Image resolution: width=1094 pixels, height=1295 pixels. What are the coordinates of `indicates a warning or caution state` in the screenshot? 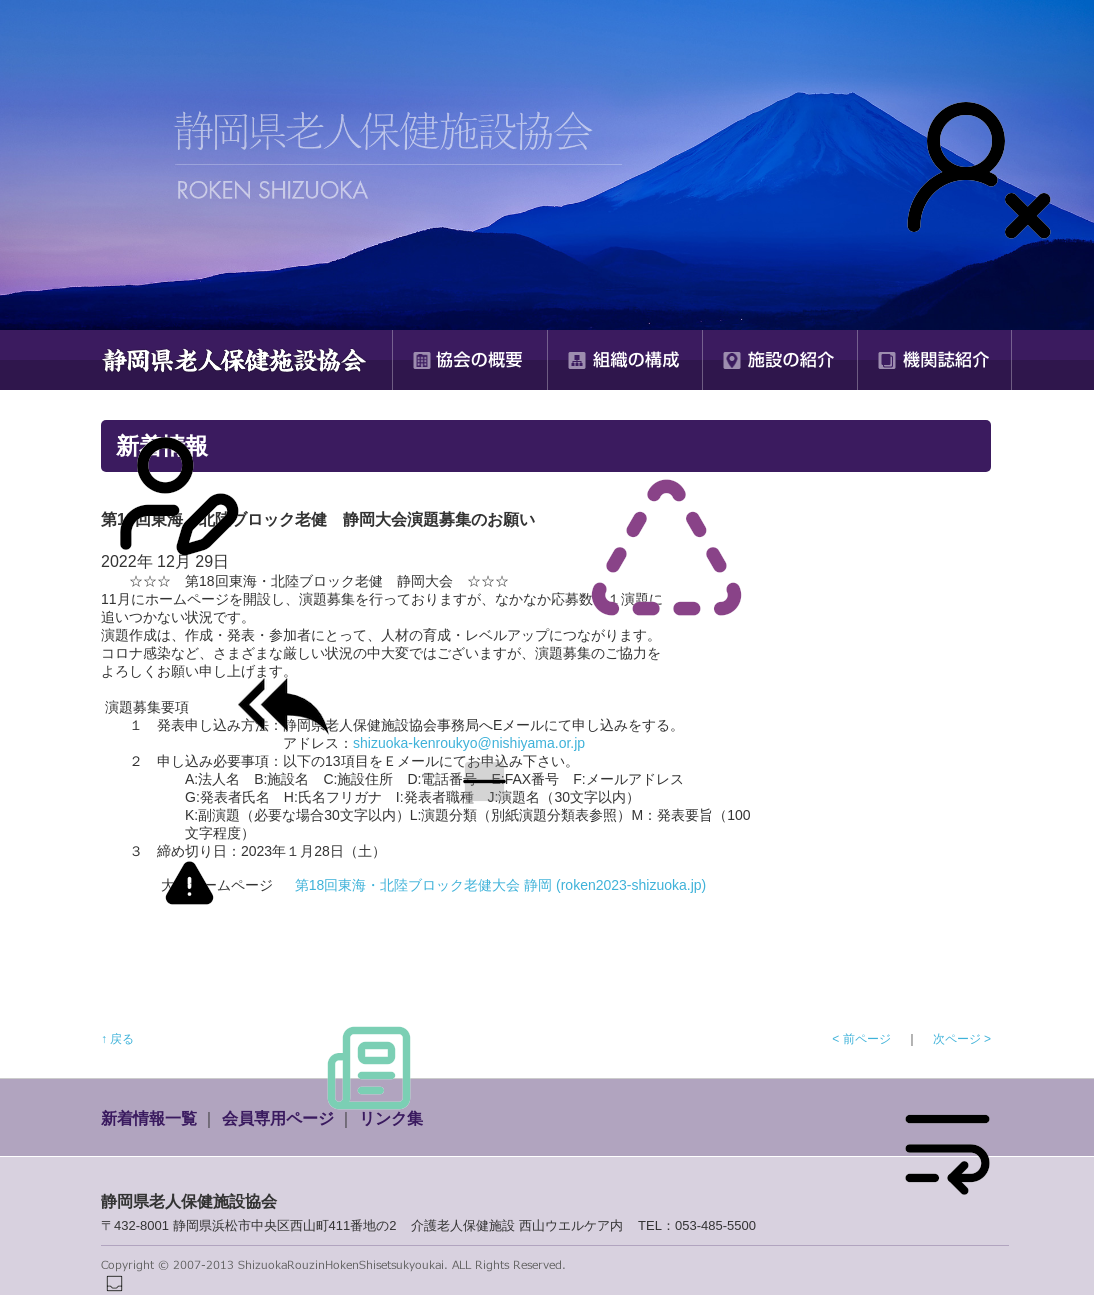 It's located at (189, 885).